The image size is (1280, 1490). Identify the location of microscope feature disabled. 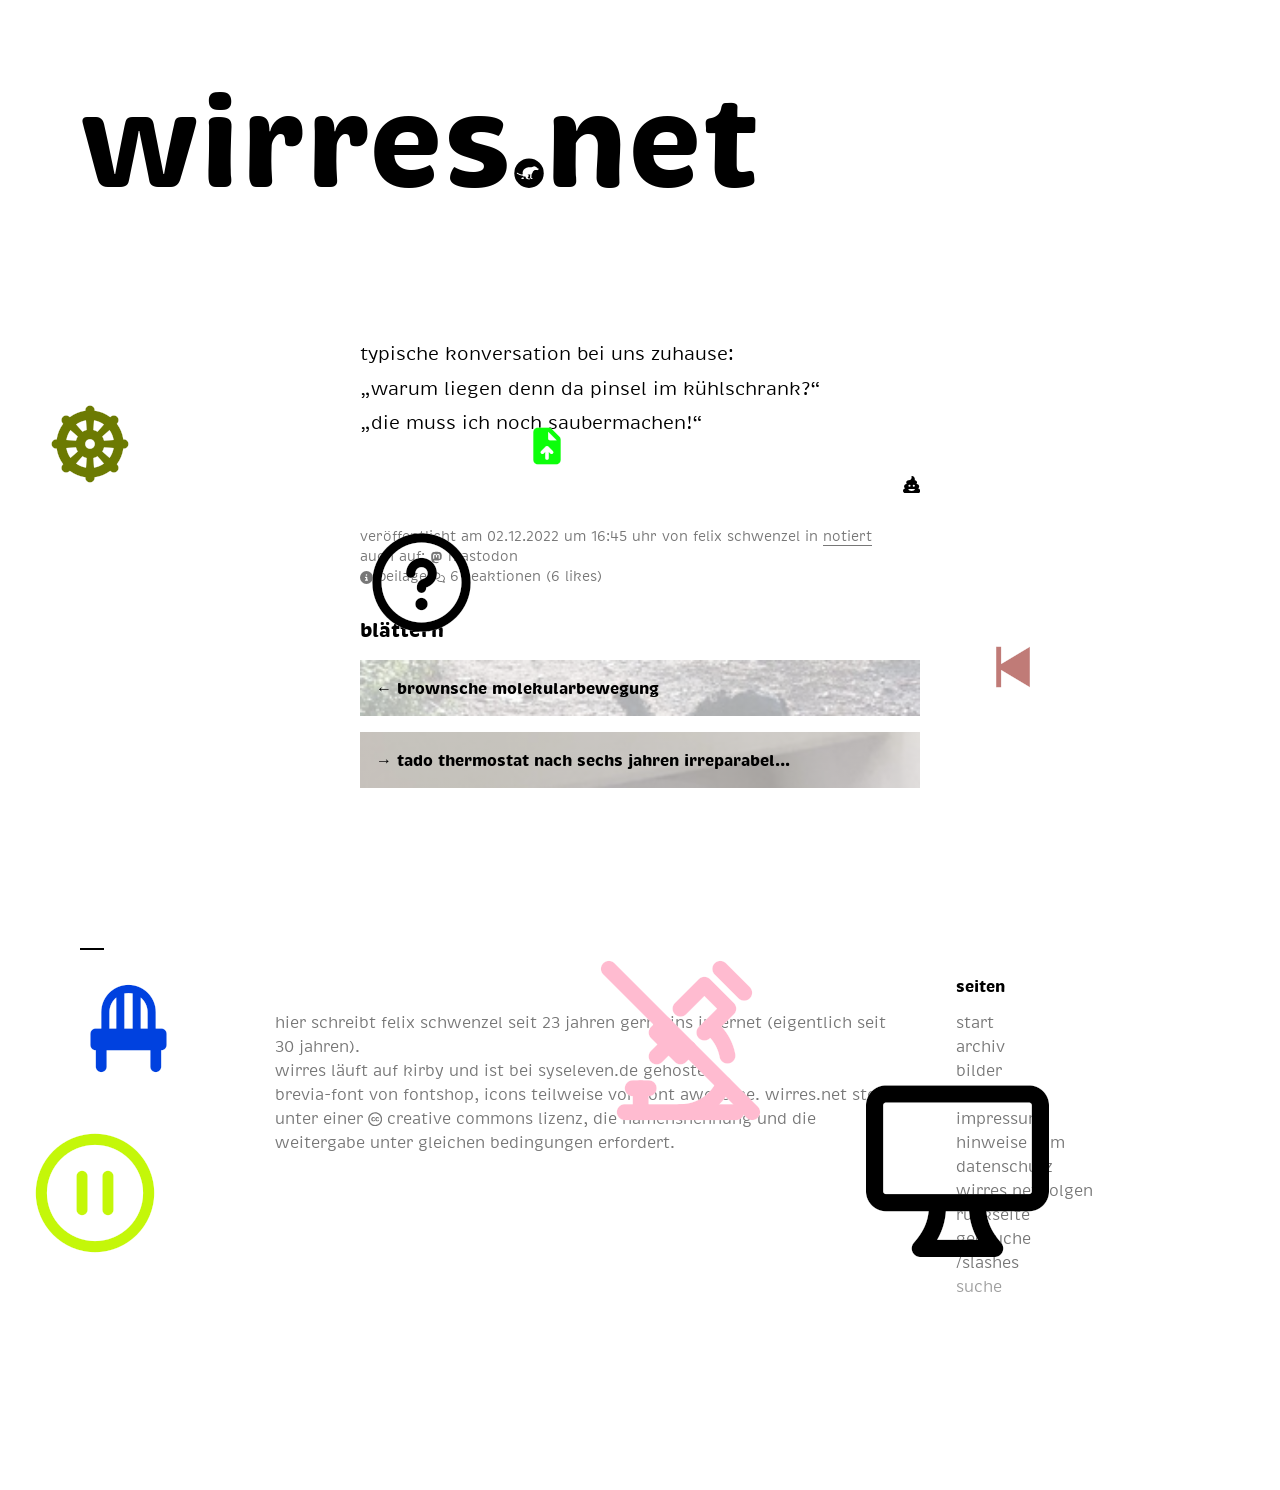
(680, 1040).